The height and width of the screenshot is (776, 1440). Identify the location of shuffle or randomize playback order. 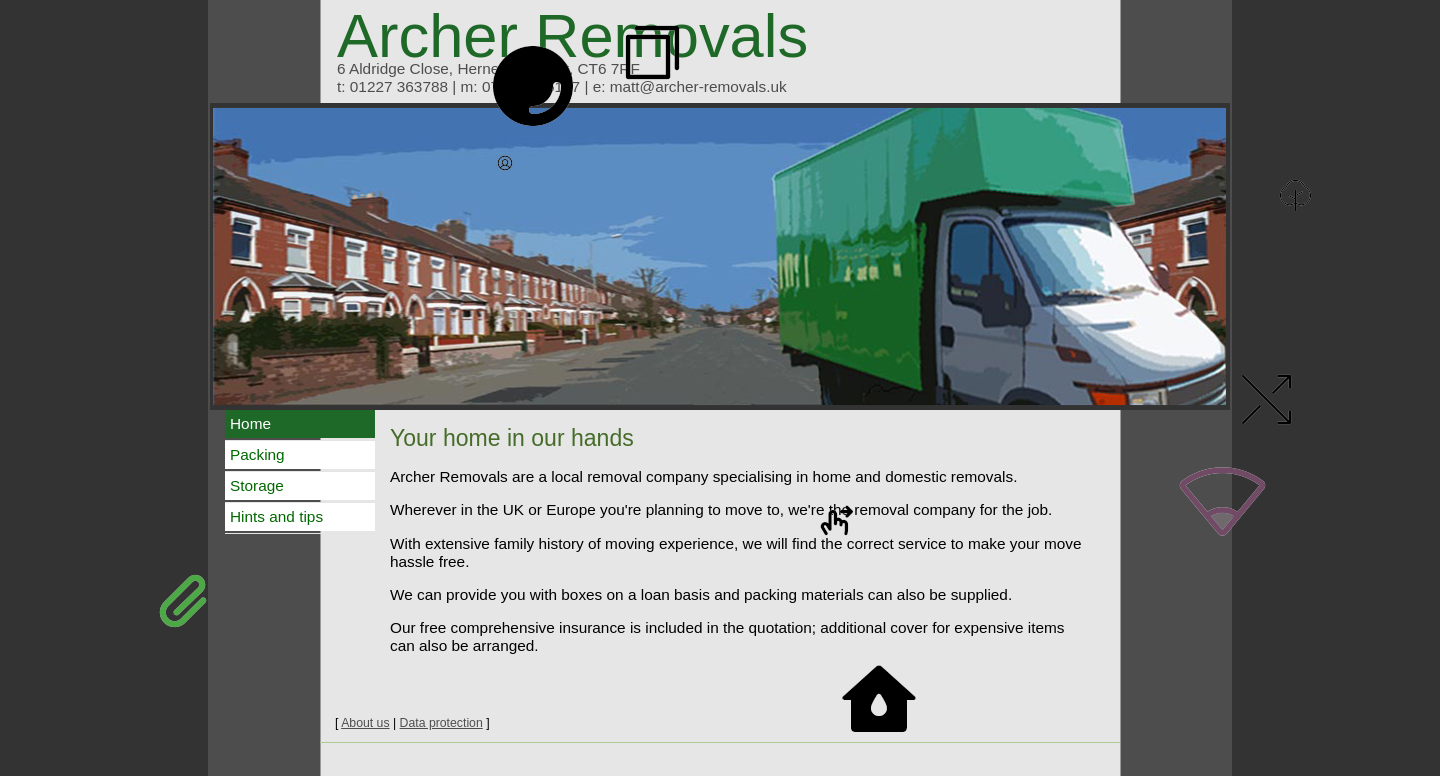
(1266, 399).